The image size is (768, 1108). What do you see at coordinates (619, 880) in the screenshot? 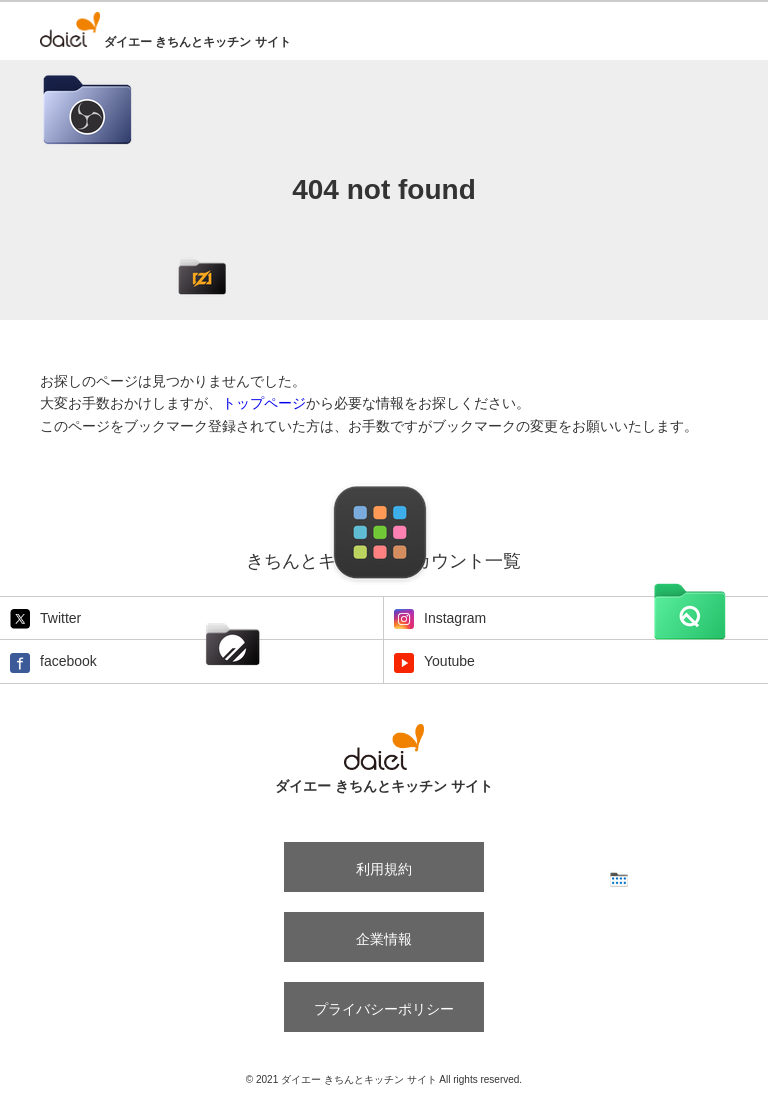
I see `open program manager folder` at bounding box center [619, 880].